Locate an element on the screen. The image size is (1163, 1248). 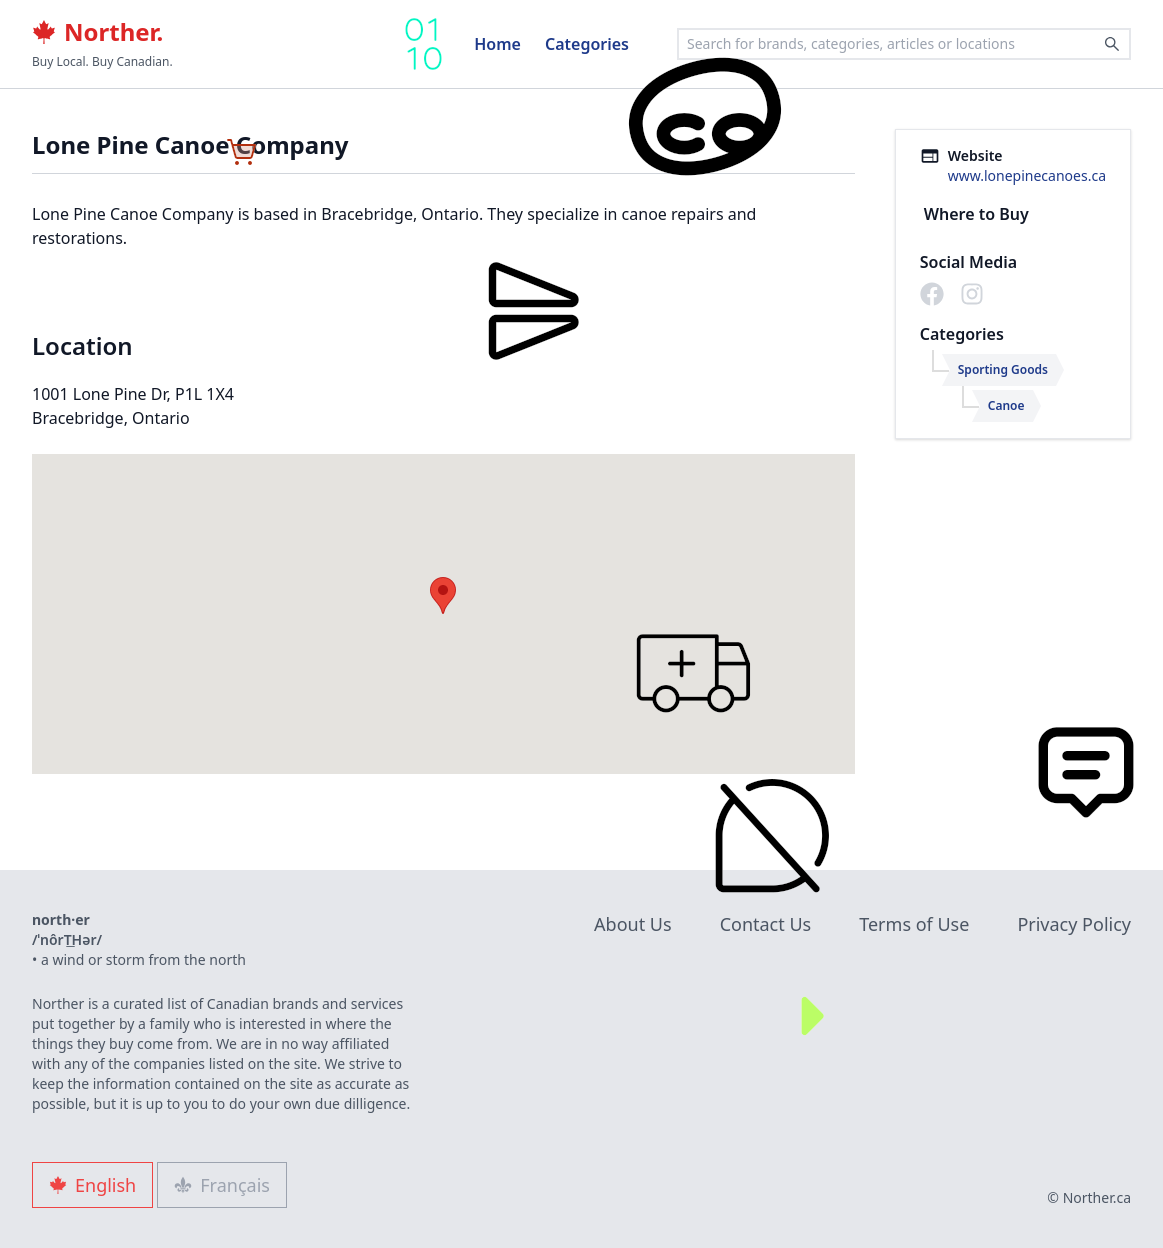
access emergency medical services is located at coordinates (689, 667).